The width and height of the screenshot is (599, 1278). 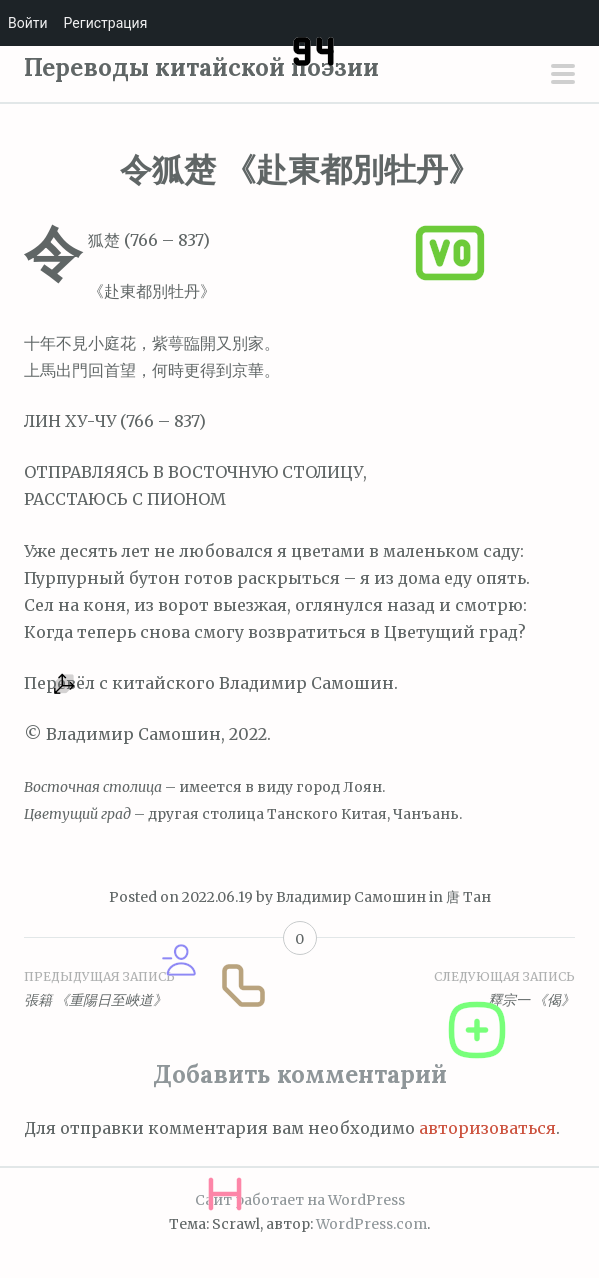 What do you see at coordinates (313, 51) in the screenshot?
I see `indicates item number 94 in a list or sequence` at bounding box center [313, 51].